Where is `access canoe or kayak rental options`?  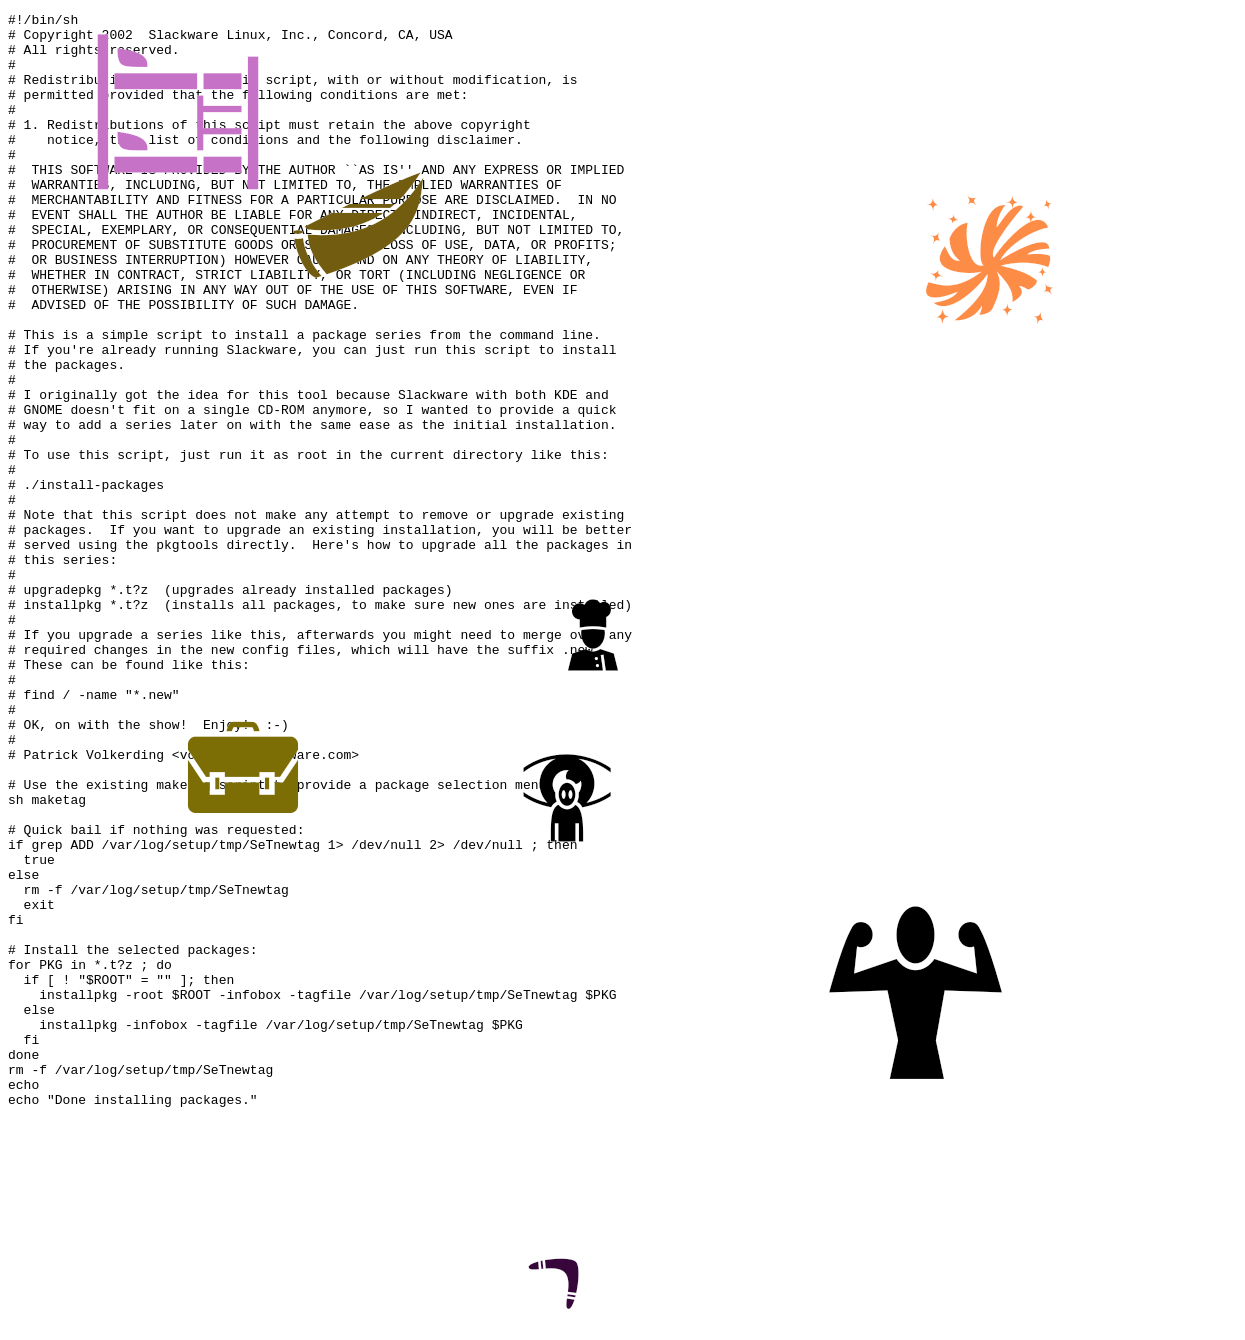 access canoe or kayak rental options is located at coordinates (358, 225).